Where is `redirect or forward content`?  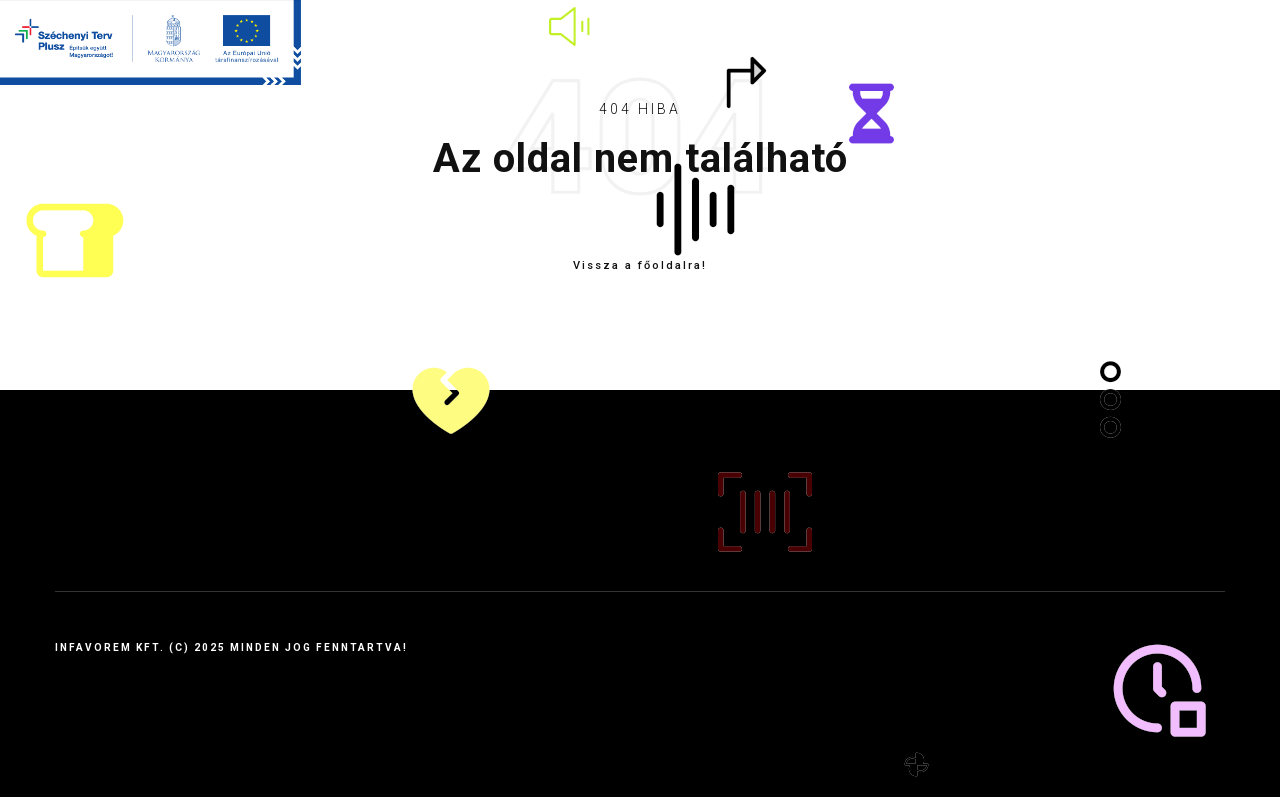 redirect or forward content is located at coordinates (742, 82).